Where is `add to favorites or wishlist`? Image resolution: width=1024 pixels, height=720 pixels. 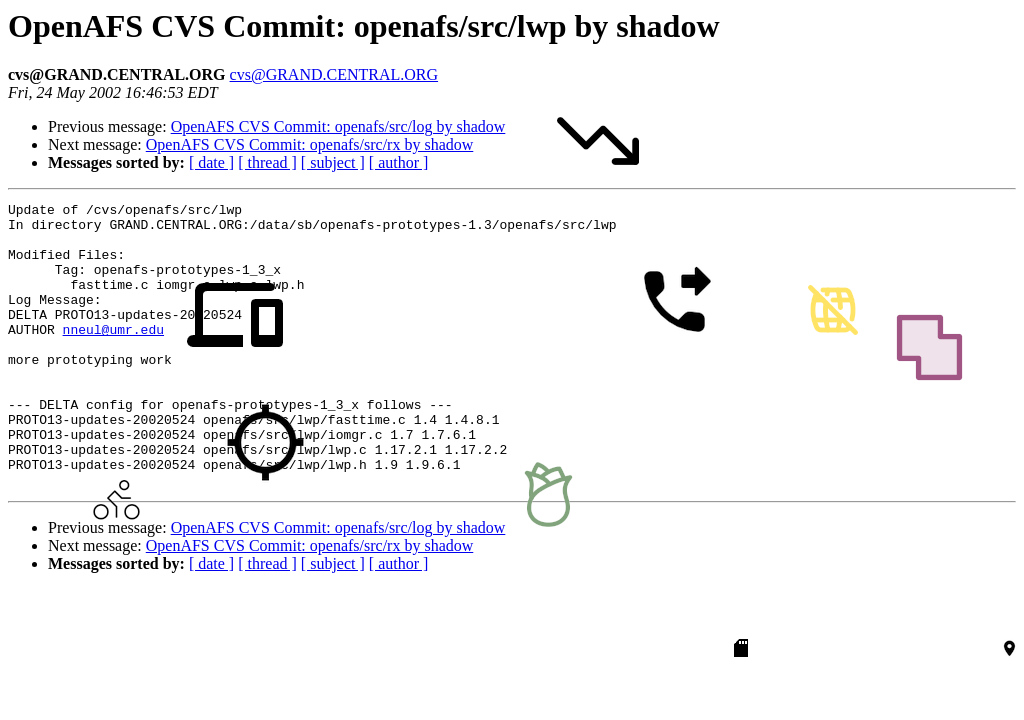
add to favorites or wishlist is located at coordinates (548, 494).